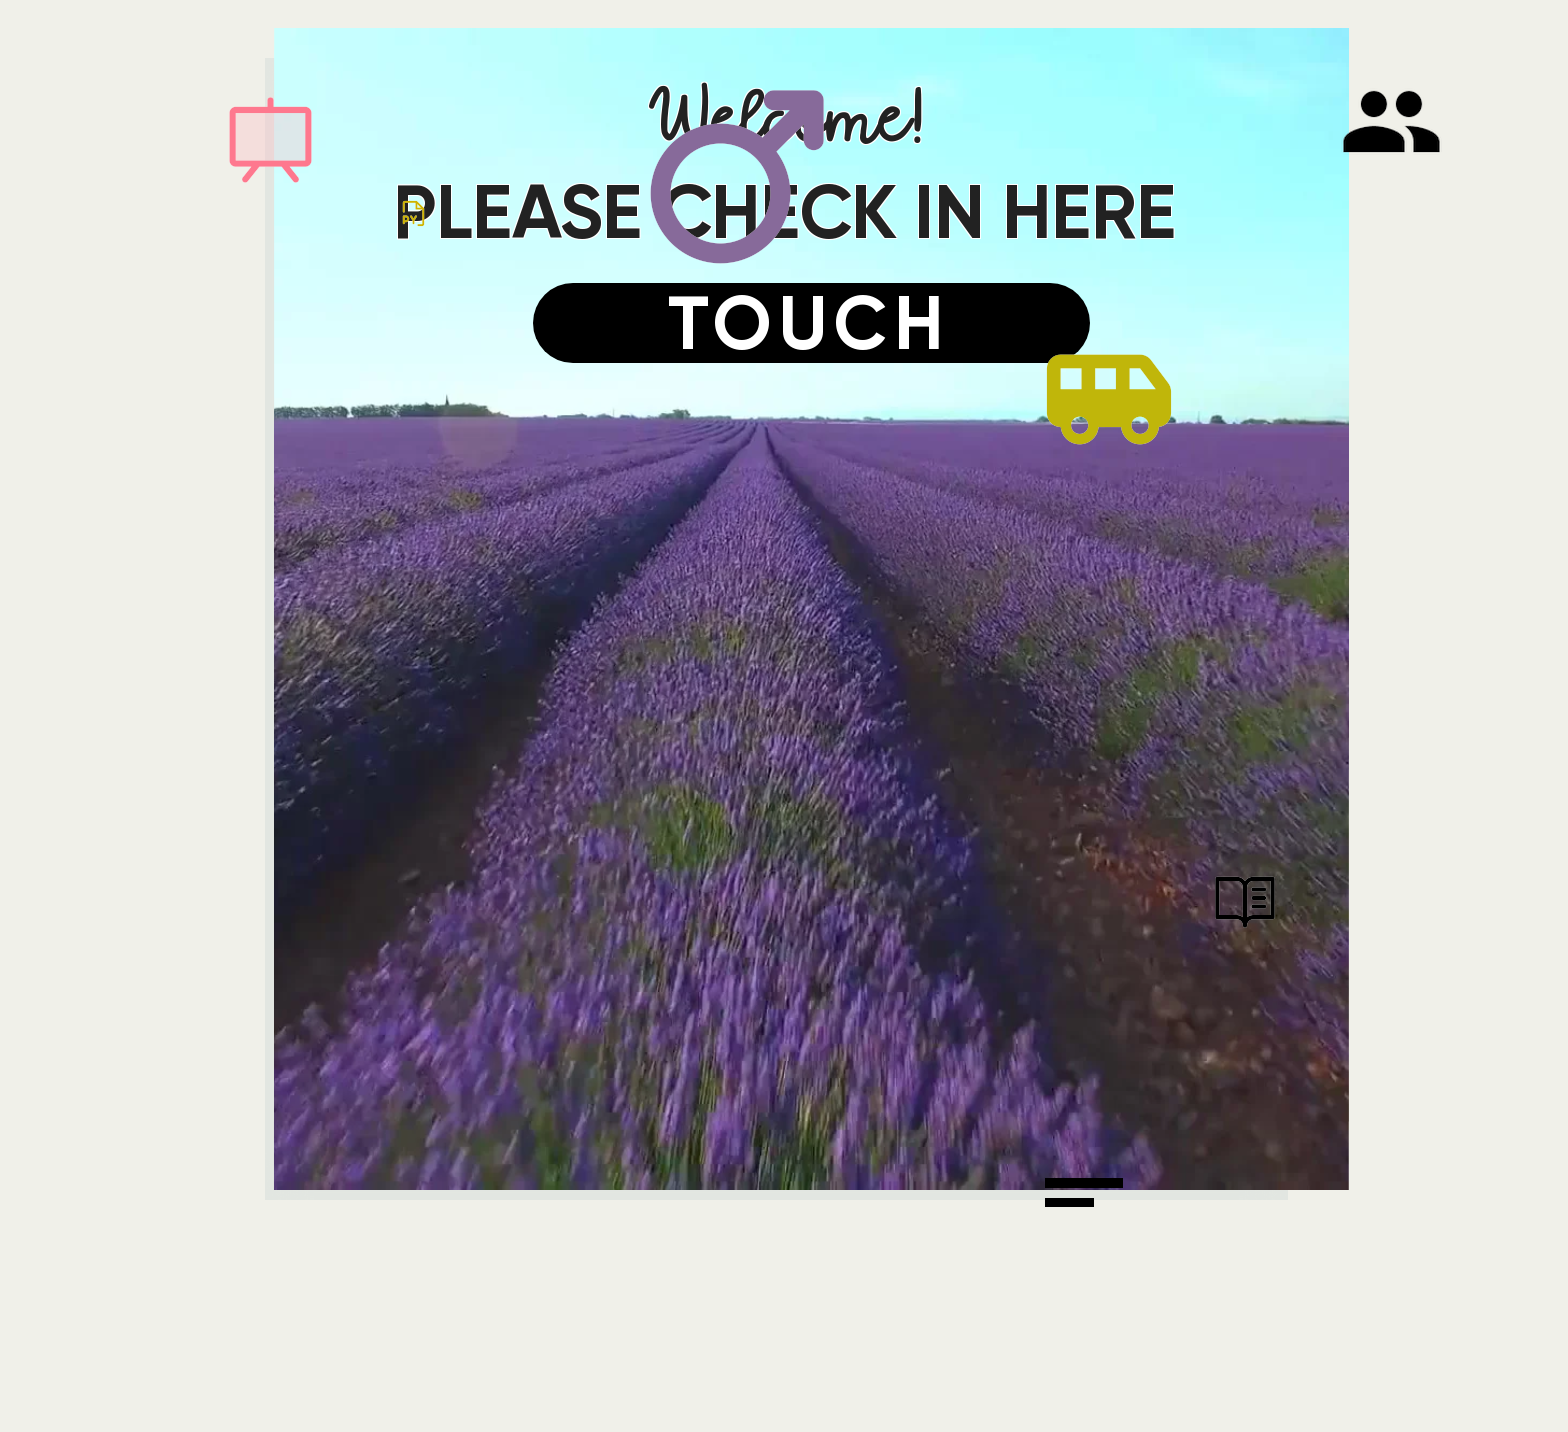 The height and width of the screenshot is (1432, 1568). What do you see at coordinates (413, 213) in the screenshot?
I see `a python script or .py file` at bounding box center [413, 213].